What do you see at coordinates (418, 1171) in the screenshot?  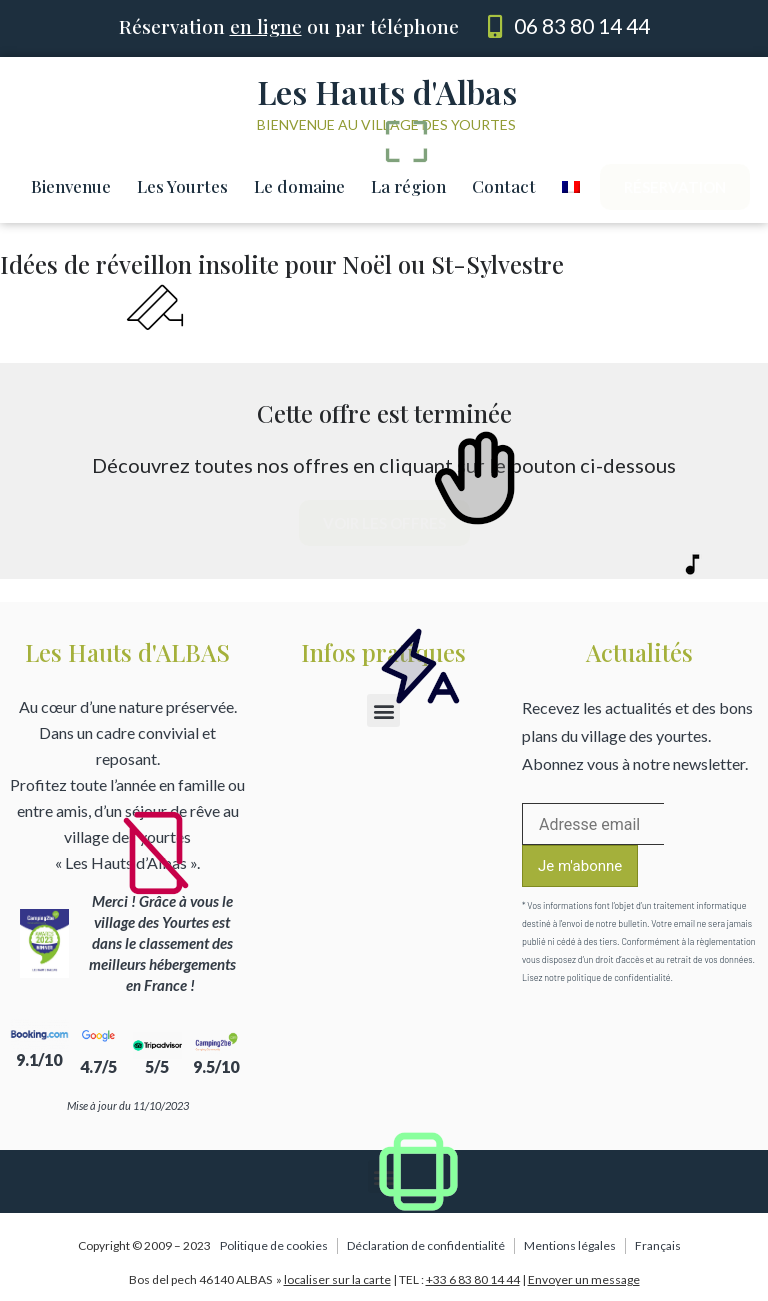 I see `adjust aspect ratio settings` at bounding box center [418, 1171].